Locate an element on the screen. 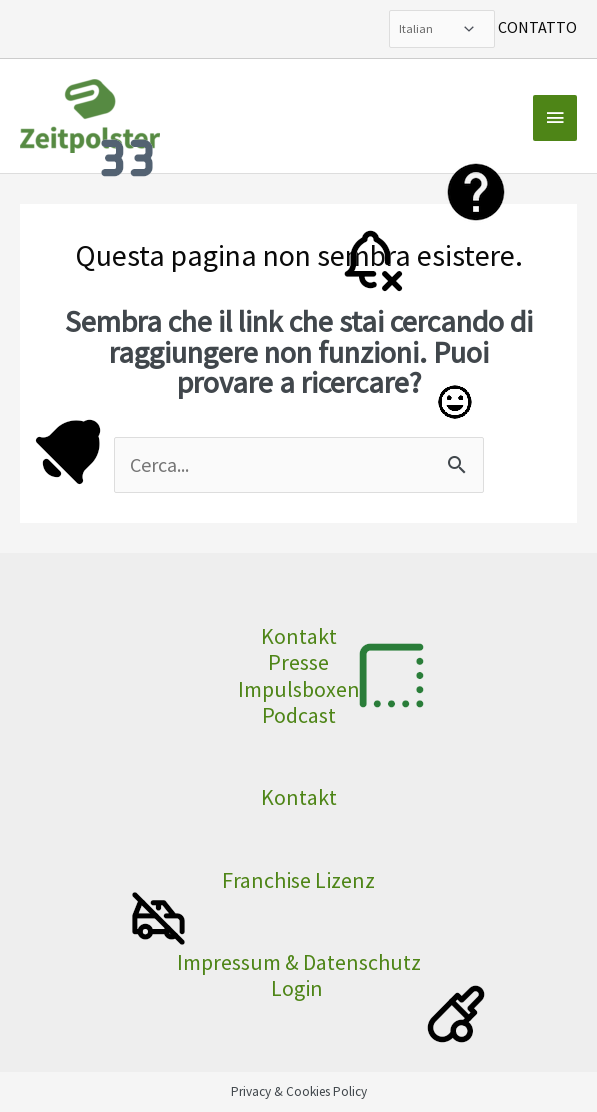 The height and width of the screenshot is (1112, 597). access help or support information is located at coordinates (476, 192).